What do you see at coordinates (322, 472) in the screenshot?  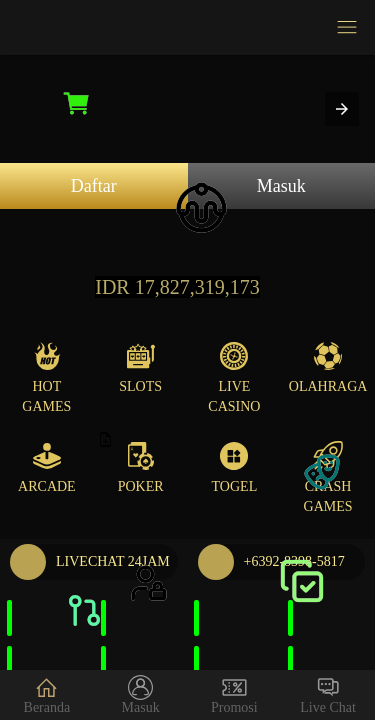 I see `access theater or entertainment content` at bounding box center [322, 472].